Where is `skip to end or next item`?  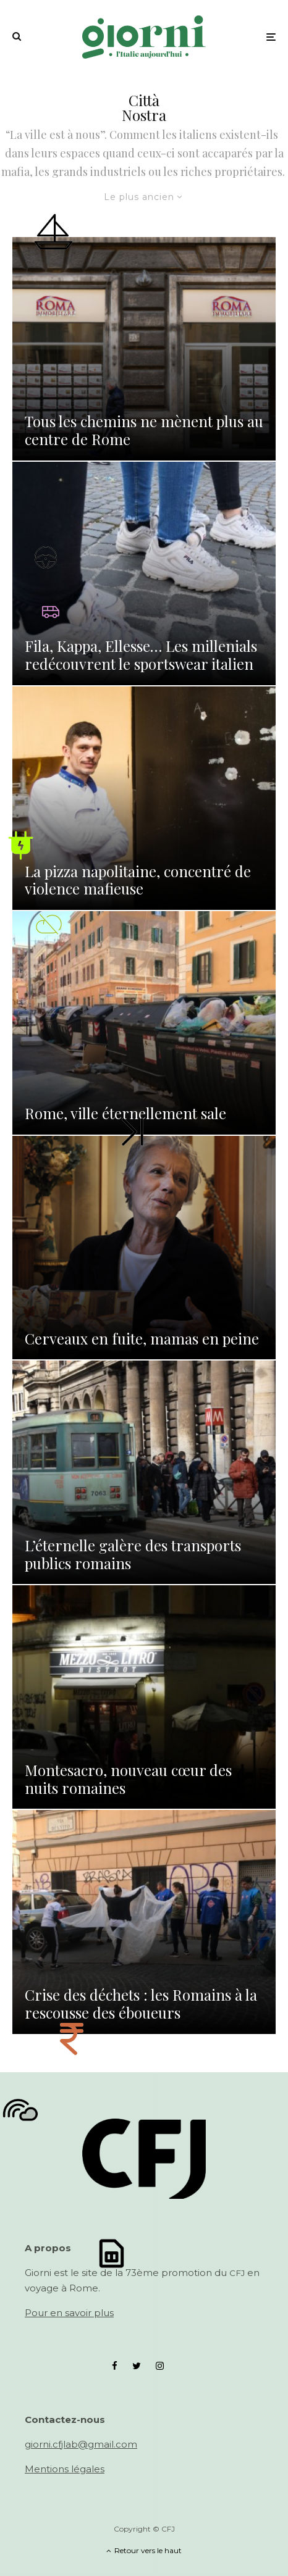
skip to end or next item is located at coordinates (133, 1132).